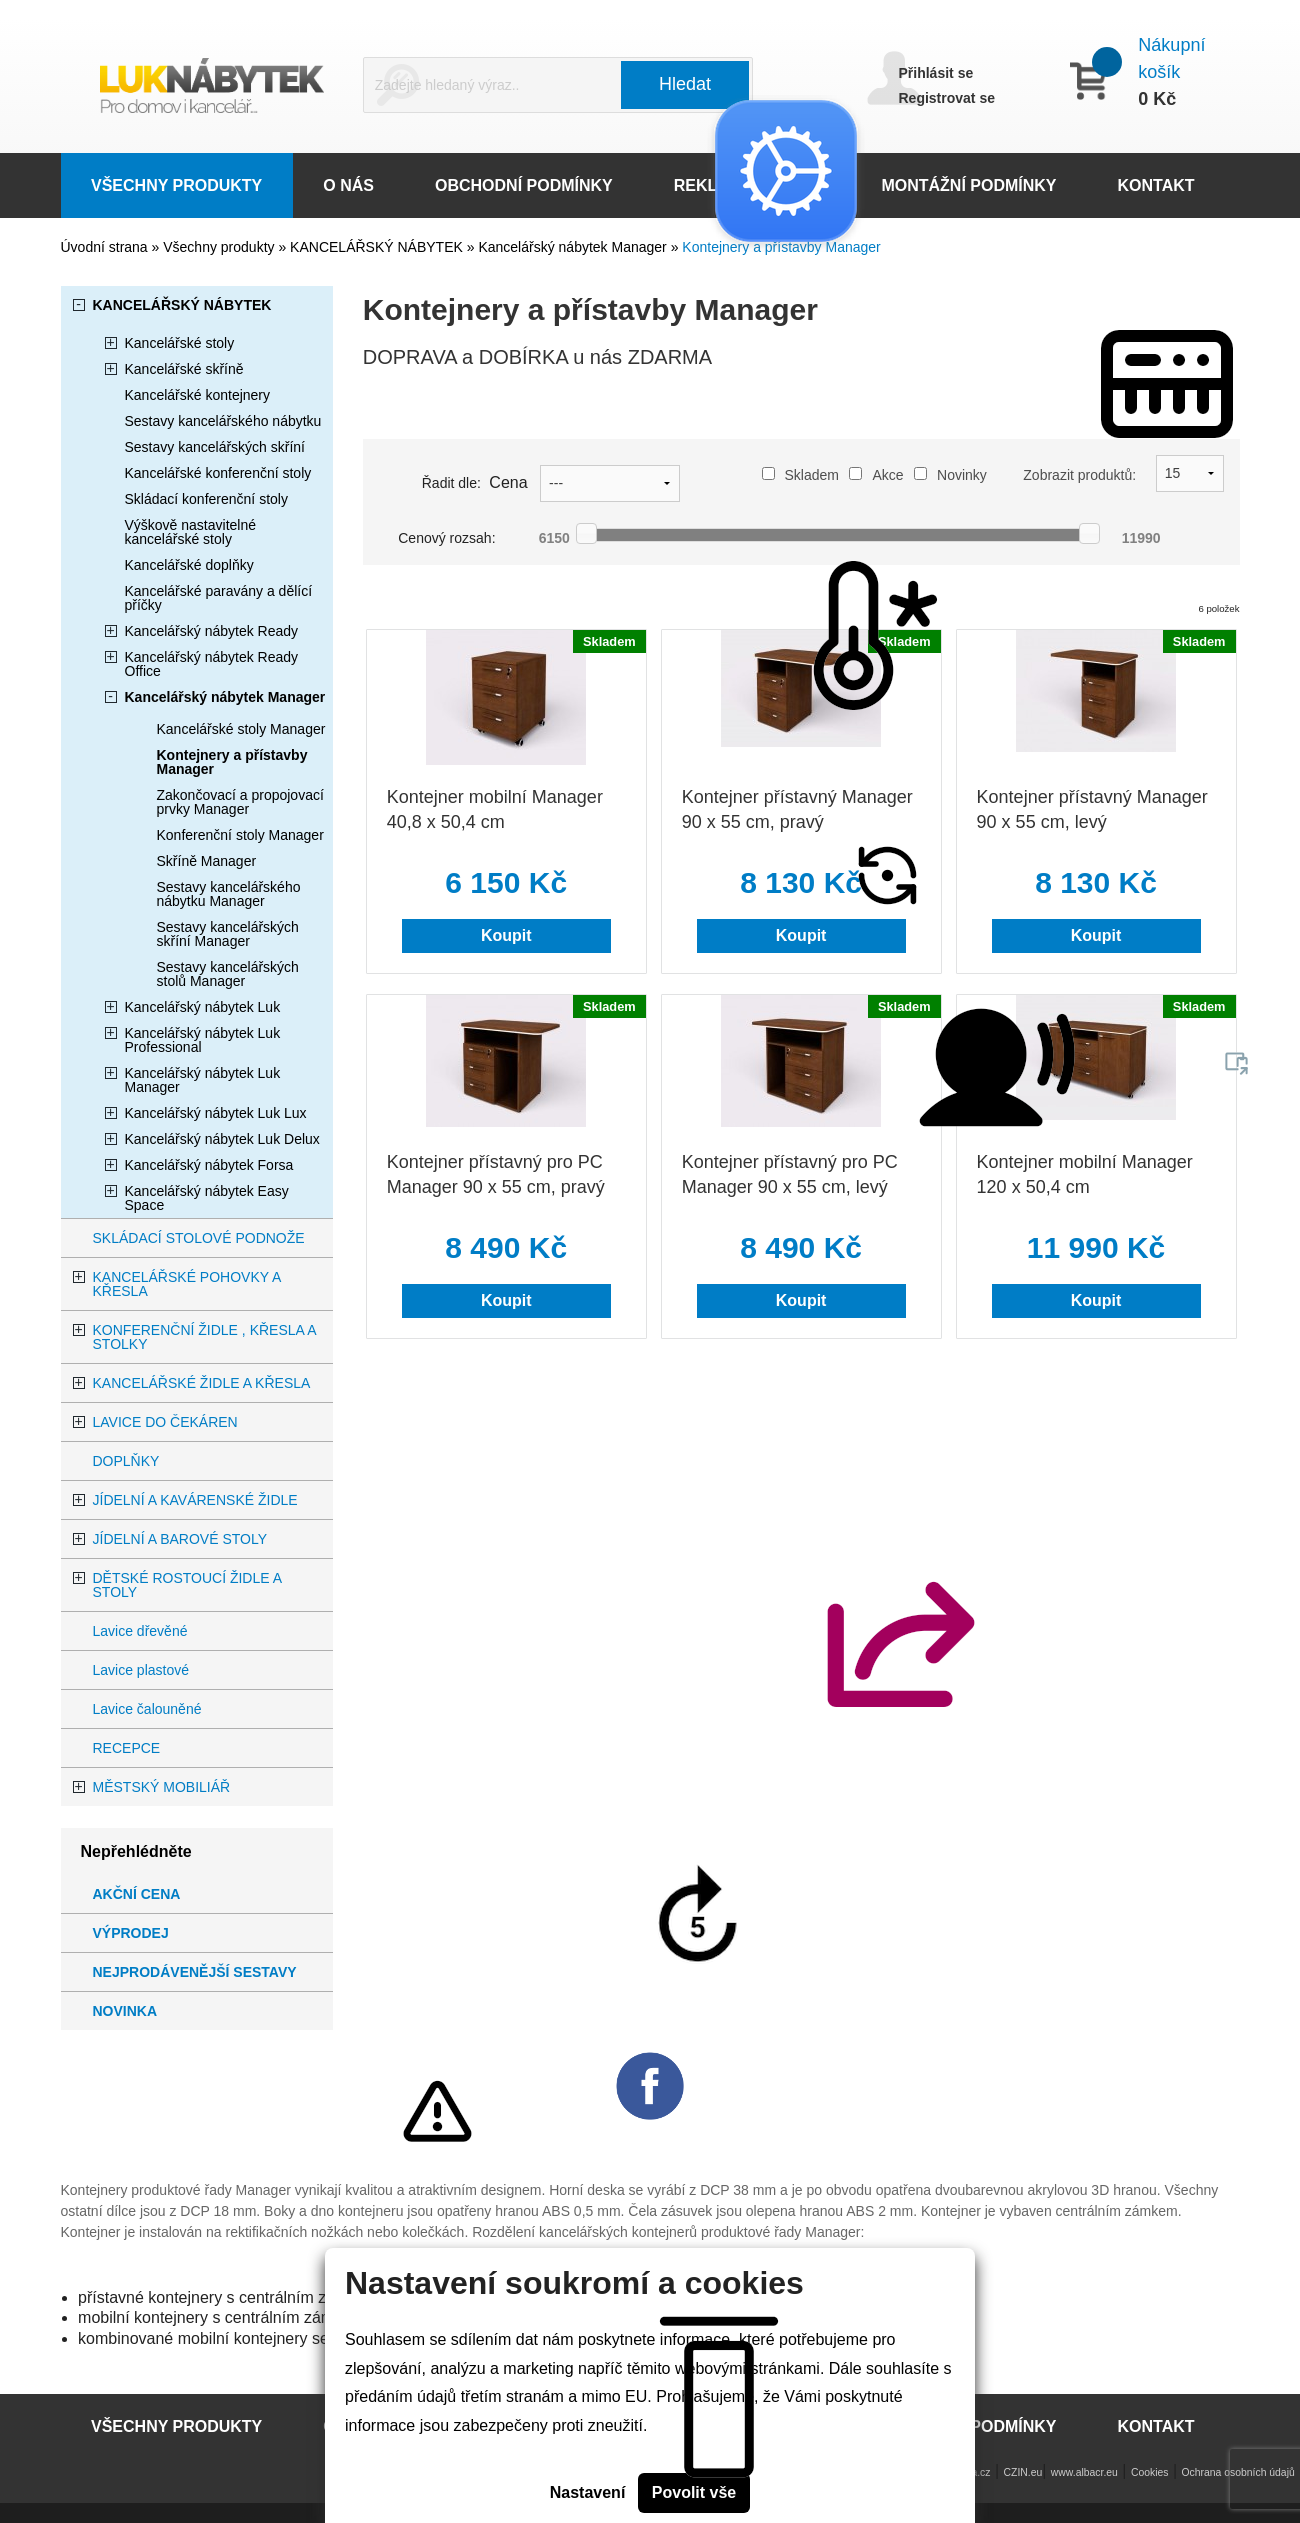 The image size is (1300, 2523). Describe the element at coordinates (698, 1918) in the screenshot. I see `skip forward 5 seconds in media playback` at that location.